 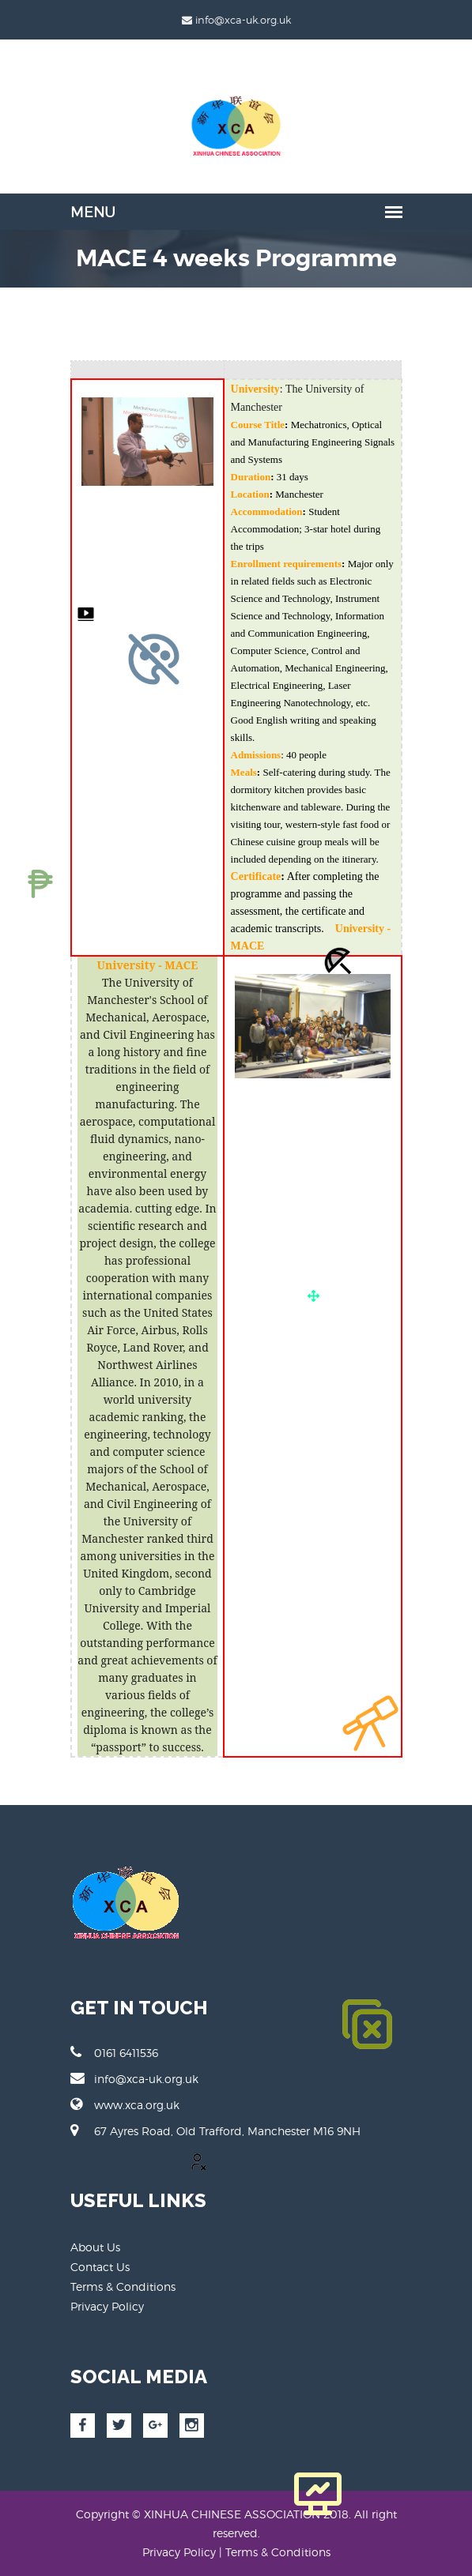 What do you see at coordinates (85, 614) in the screenshot?
I see `play a video` at bounding box center [85, 614].